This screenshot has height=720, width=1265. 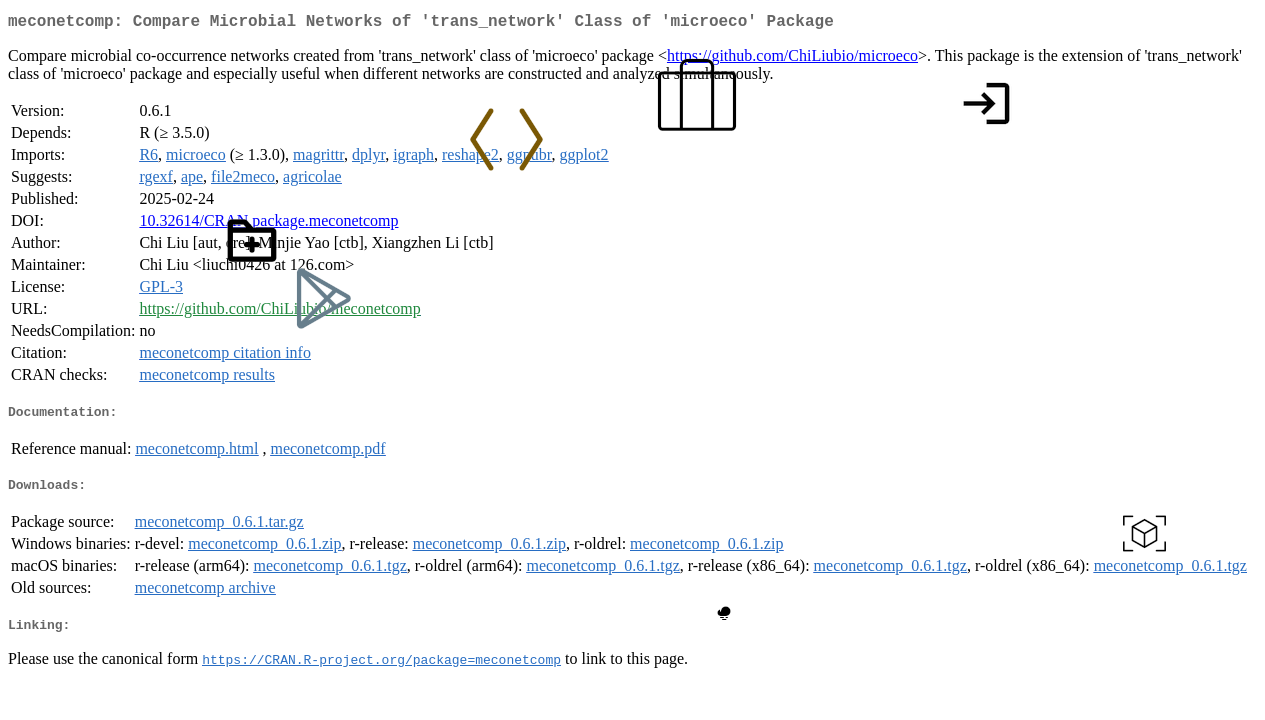 I want to click on view or edit source code, so click(x=506, y=139).